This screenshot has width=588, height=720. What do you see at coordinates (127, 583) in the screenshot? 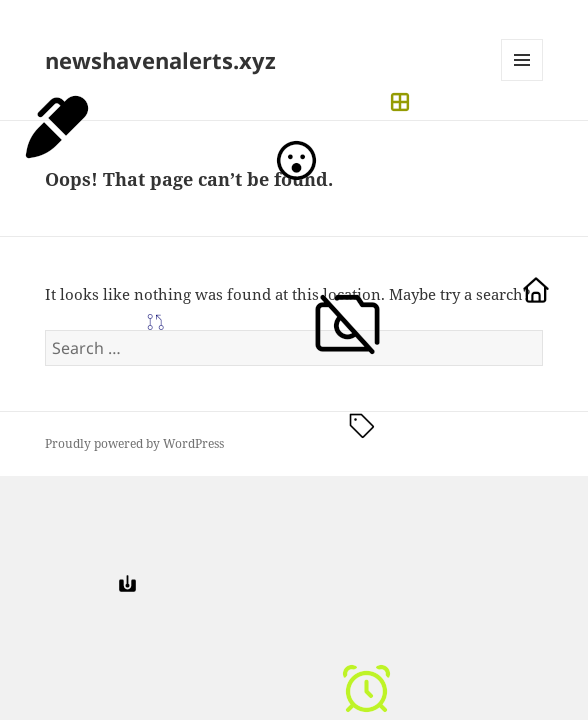
I see `access bore hole or well monitoring data` at bounding box center [127, 583].